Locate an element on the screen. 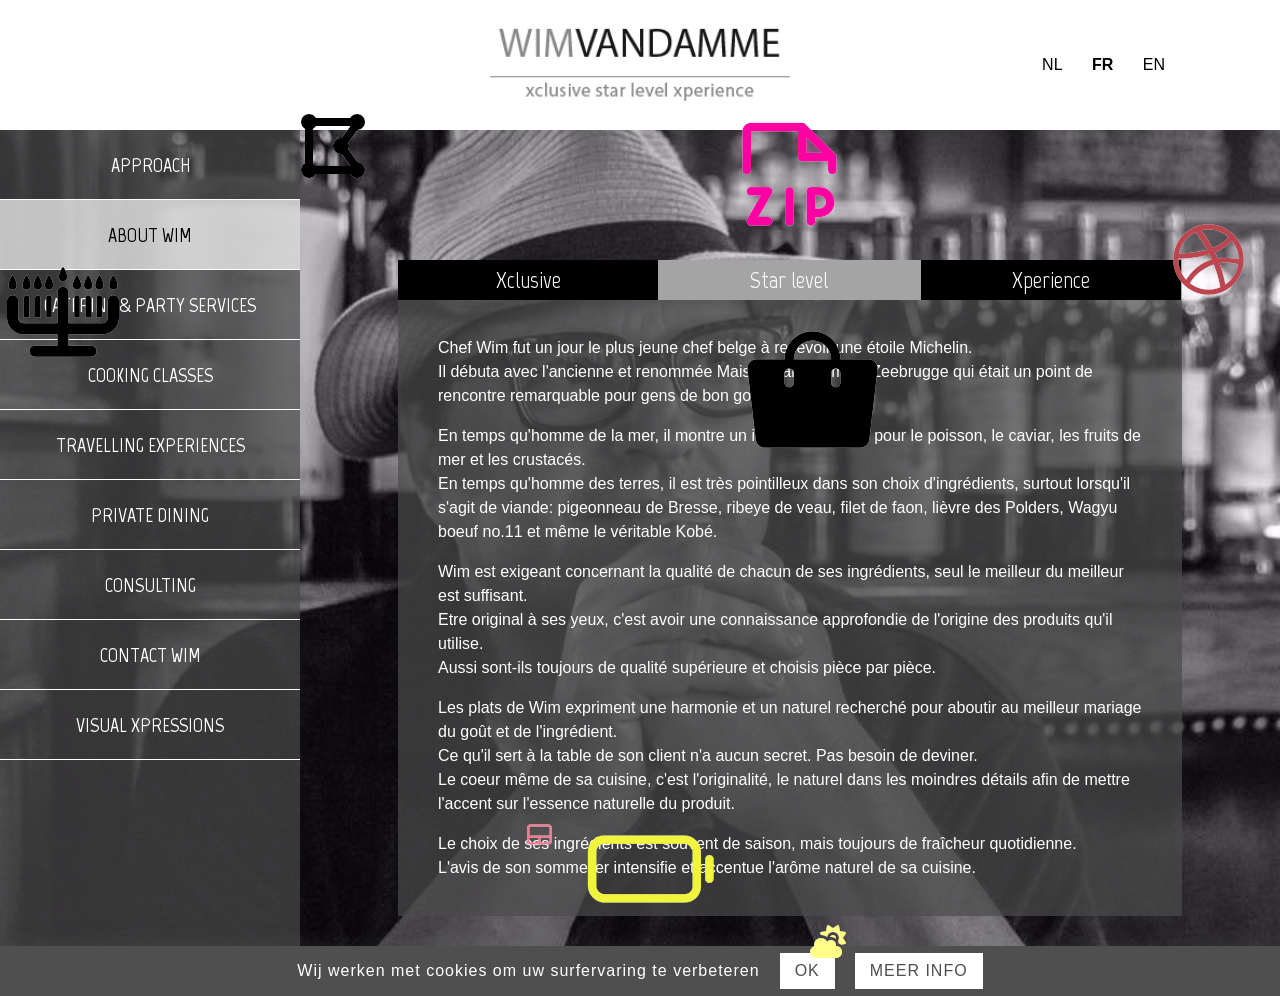 This screenshot has height=996, width=1280. access touchpad settings is located at coordinates (539, 834).